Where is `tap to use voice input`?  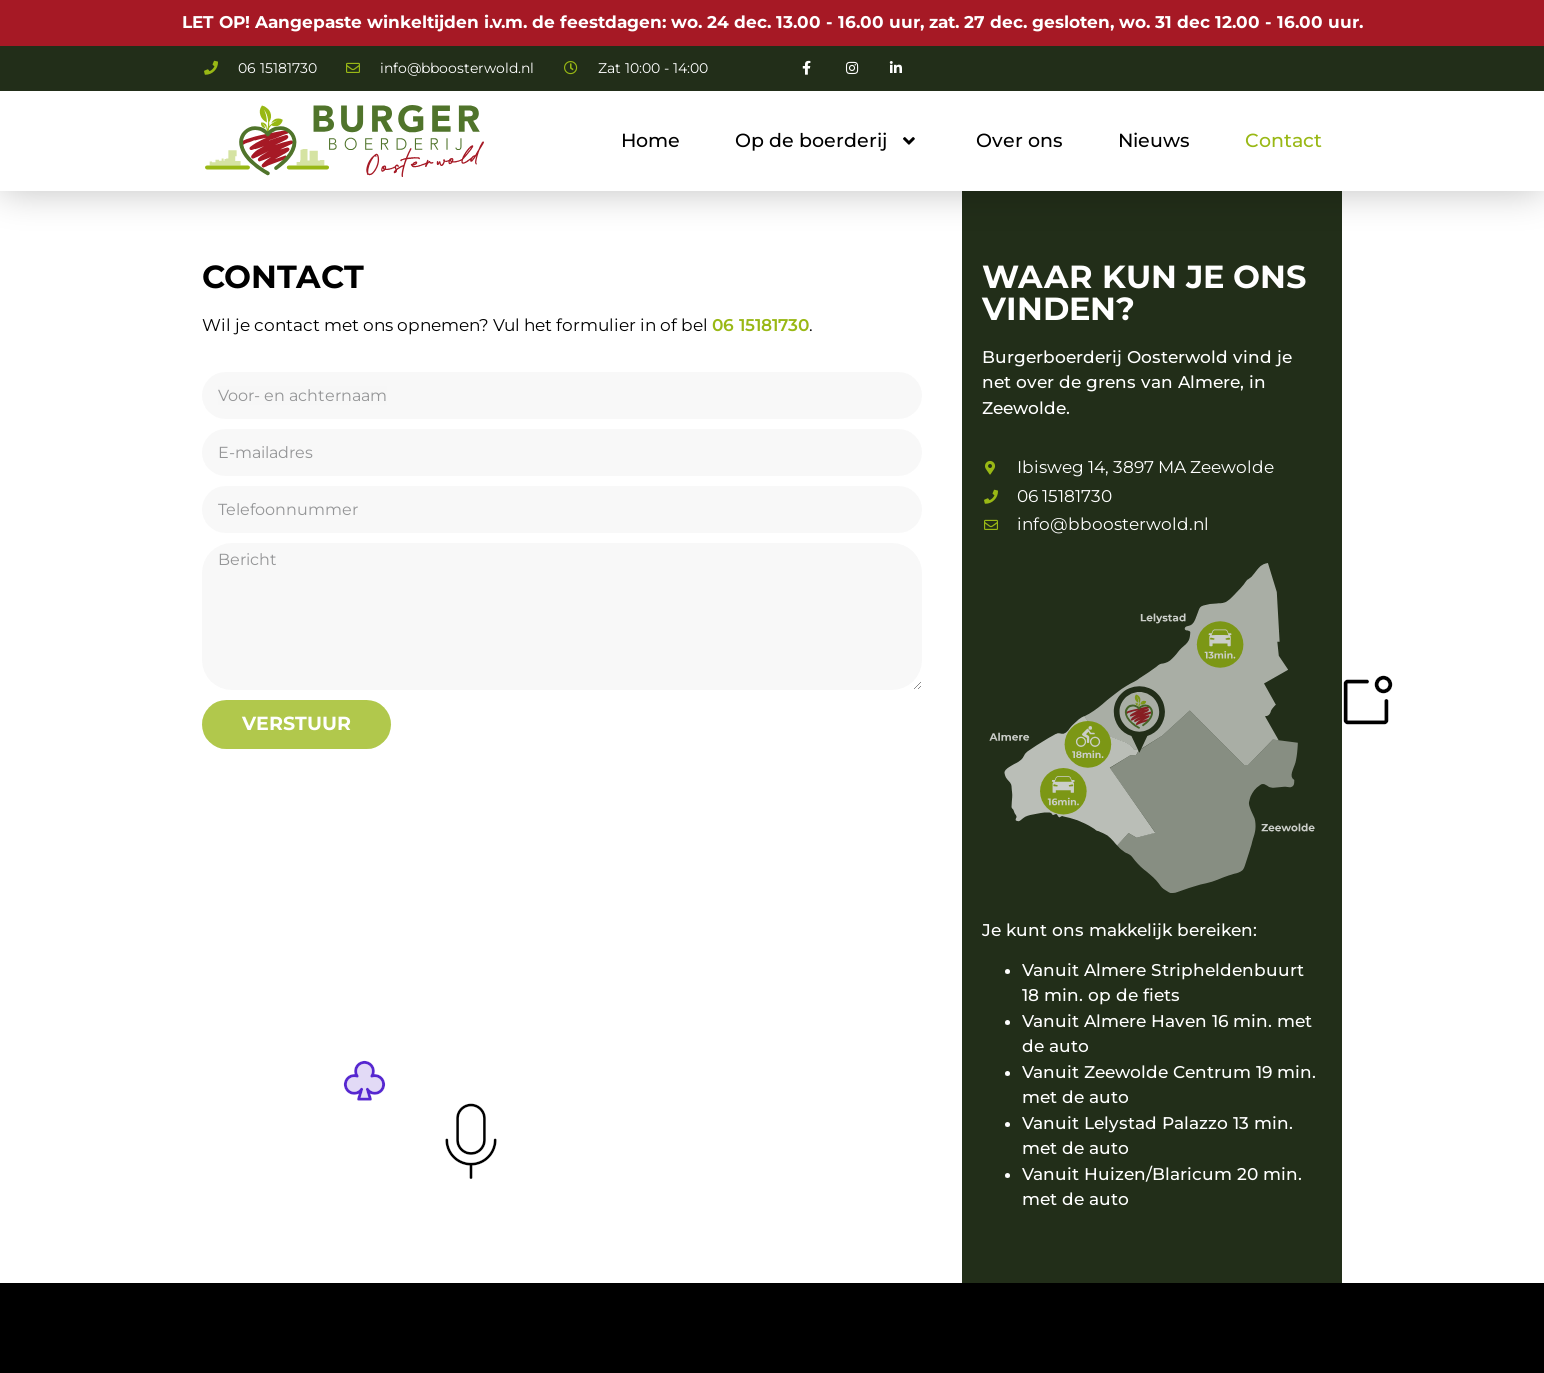 tap to use voice input is located at coordinates (471, 1140).